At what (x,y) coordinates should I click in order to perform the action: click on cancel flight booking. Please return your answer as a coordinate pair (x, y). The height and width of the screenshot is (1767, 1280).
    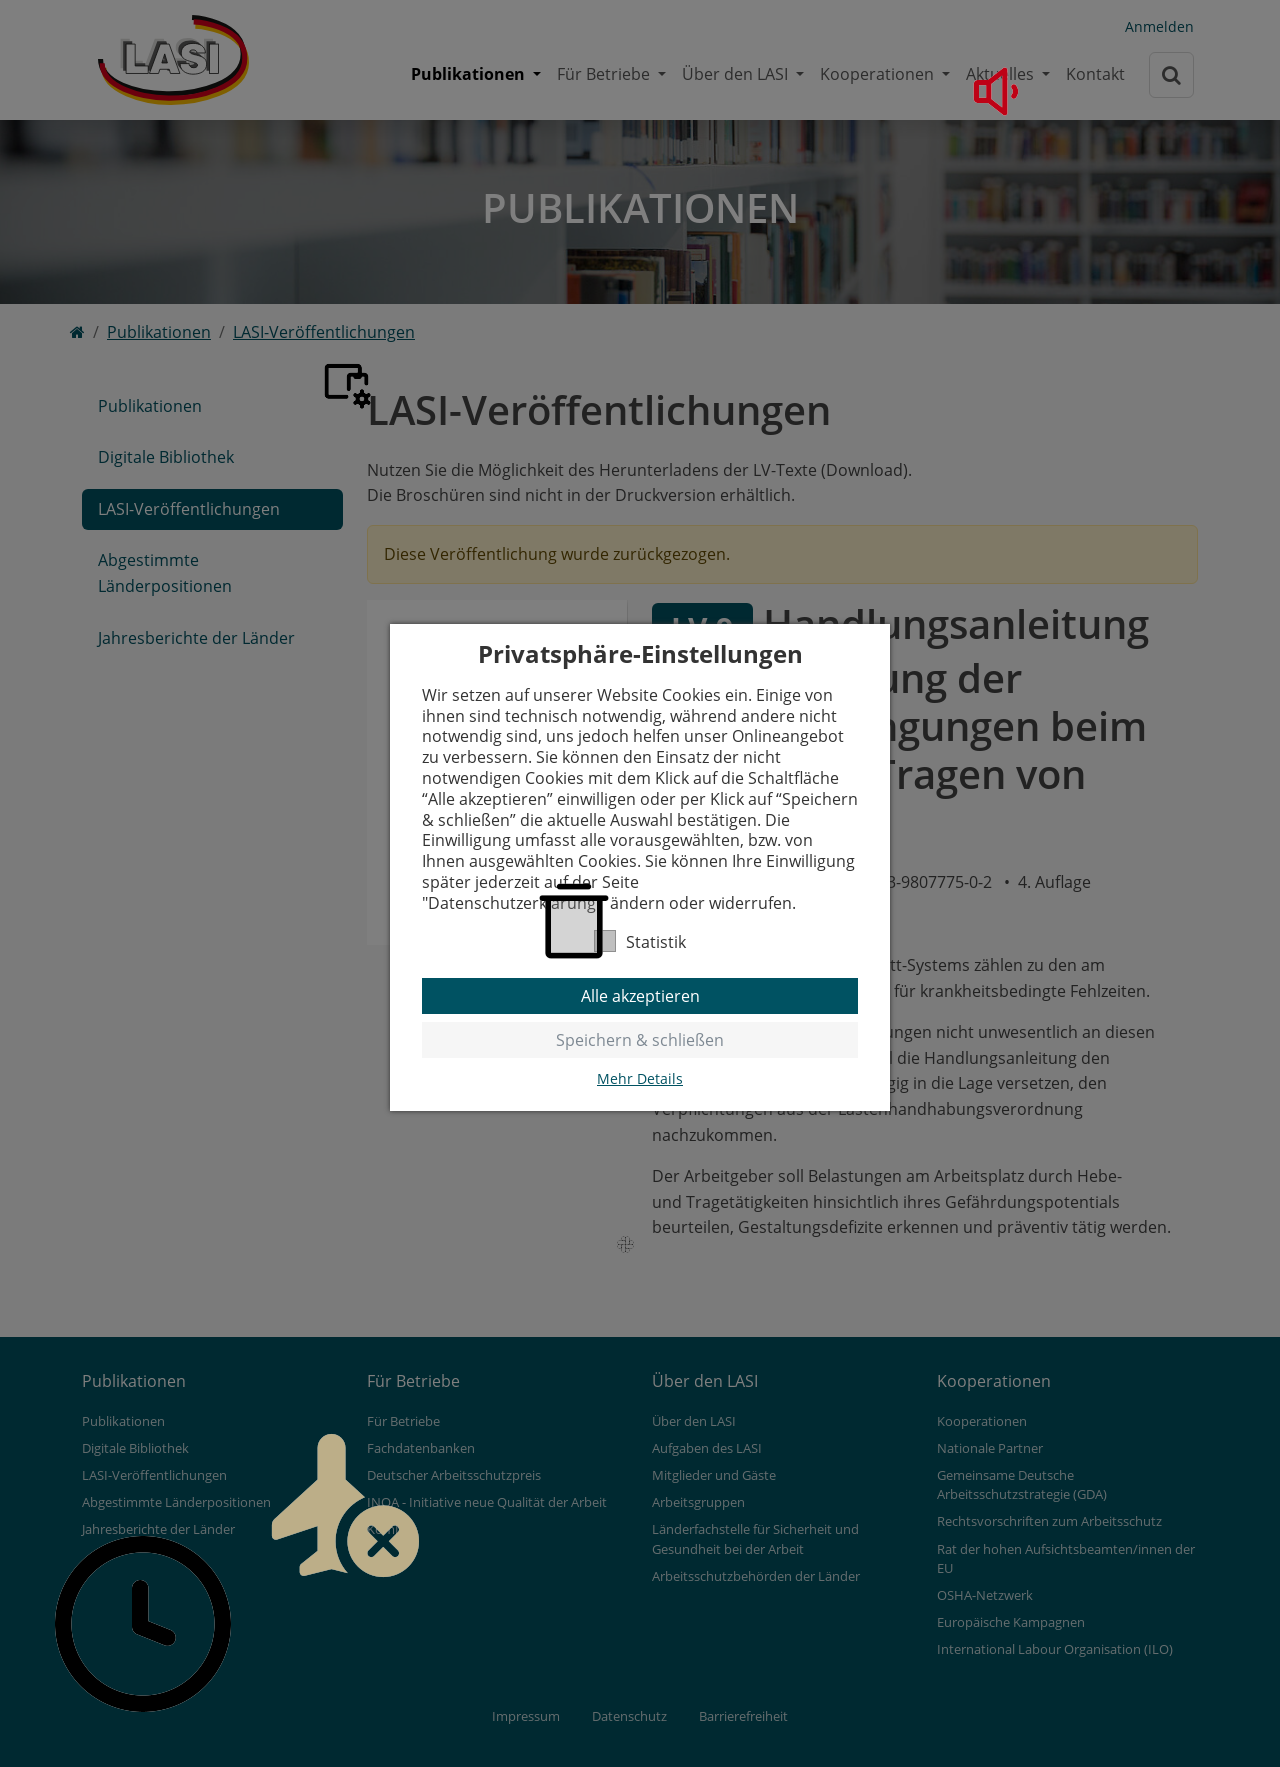
    Looking at the image, I should click on (339, 1505).